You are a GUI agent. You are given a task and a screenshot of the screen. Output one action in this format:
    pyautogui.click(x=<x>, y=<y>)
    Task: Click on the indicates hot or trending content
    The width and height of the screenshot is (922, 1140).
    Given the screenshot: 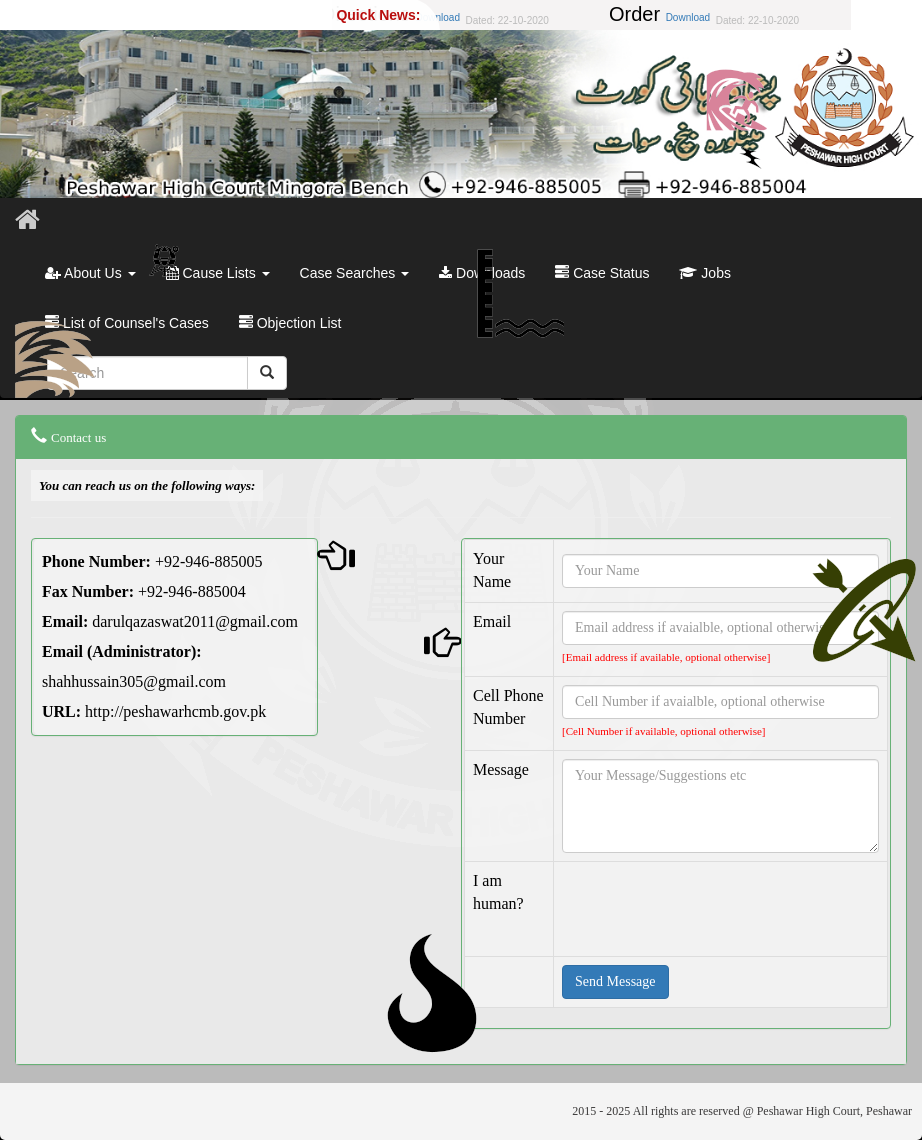 What is the action you would take?
    pyautogui.click(x=432, y=993)
    